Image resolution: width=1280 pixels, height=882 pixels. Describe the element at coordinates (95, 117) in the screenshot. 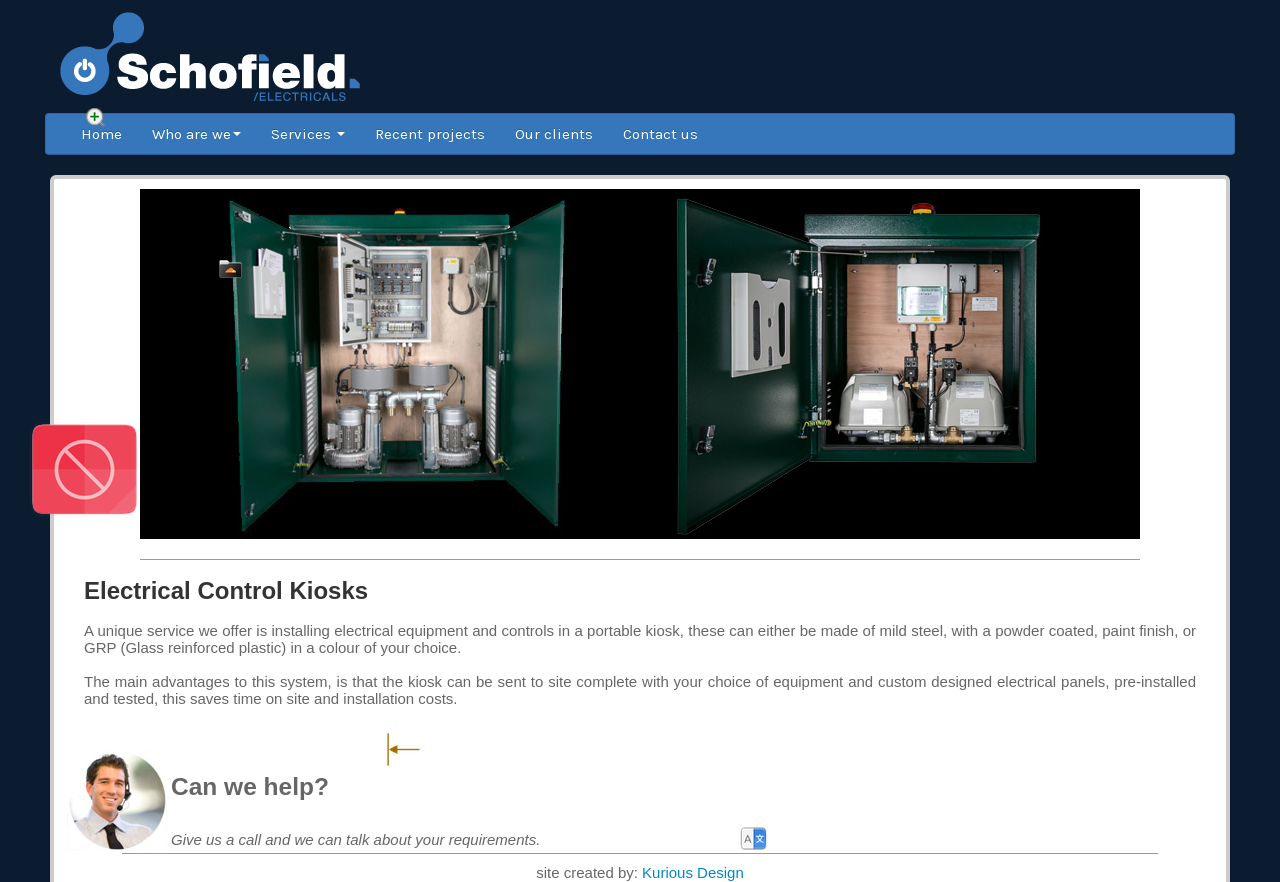

I see `zoom in on file or document content` at that location.